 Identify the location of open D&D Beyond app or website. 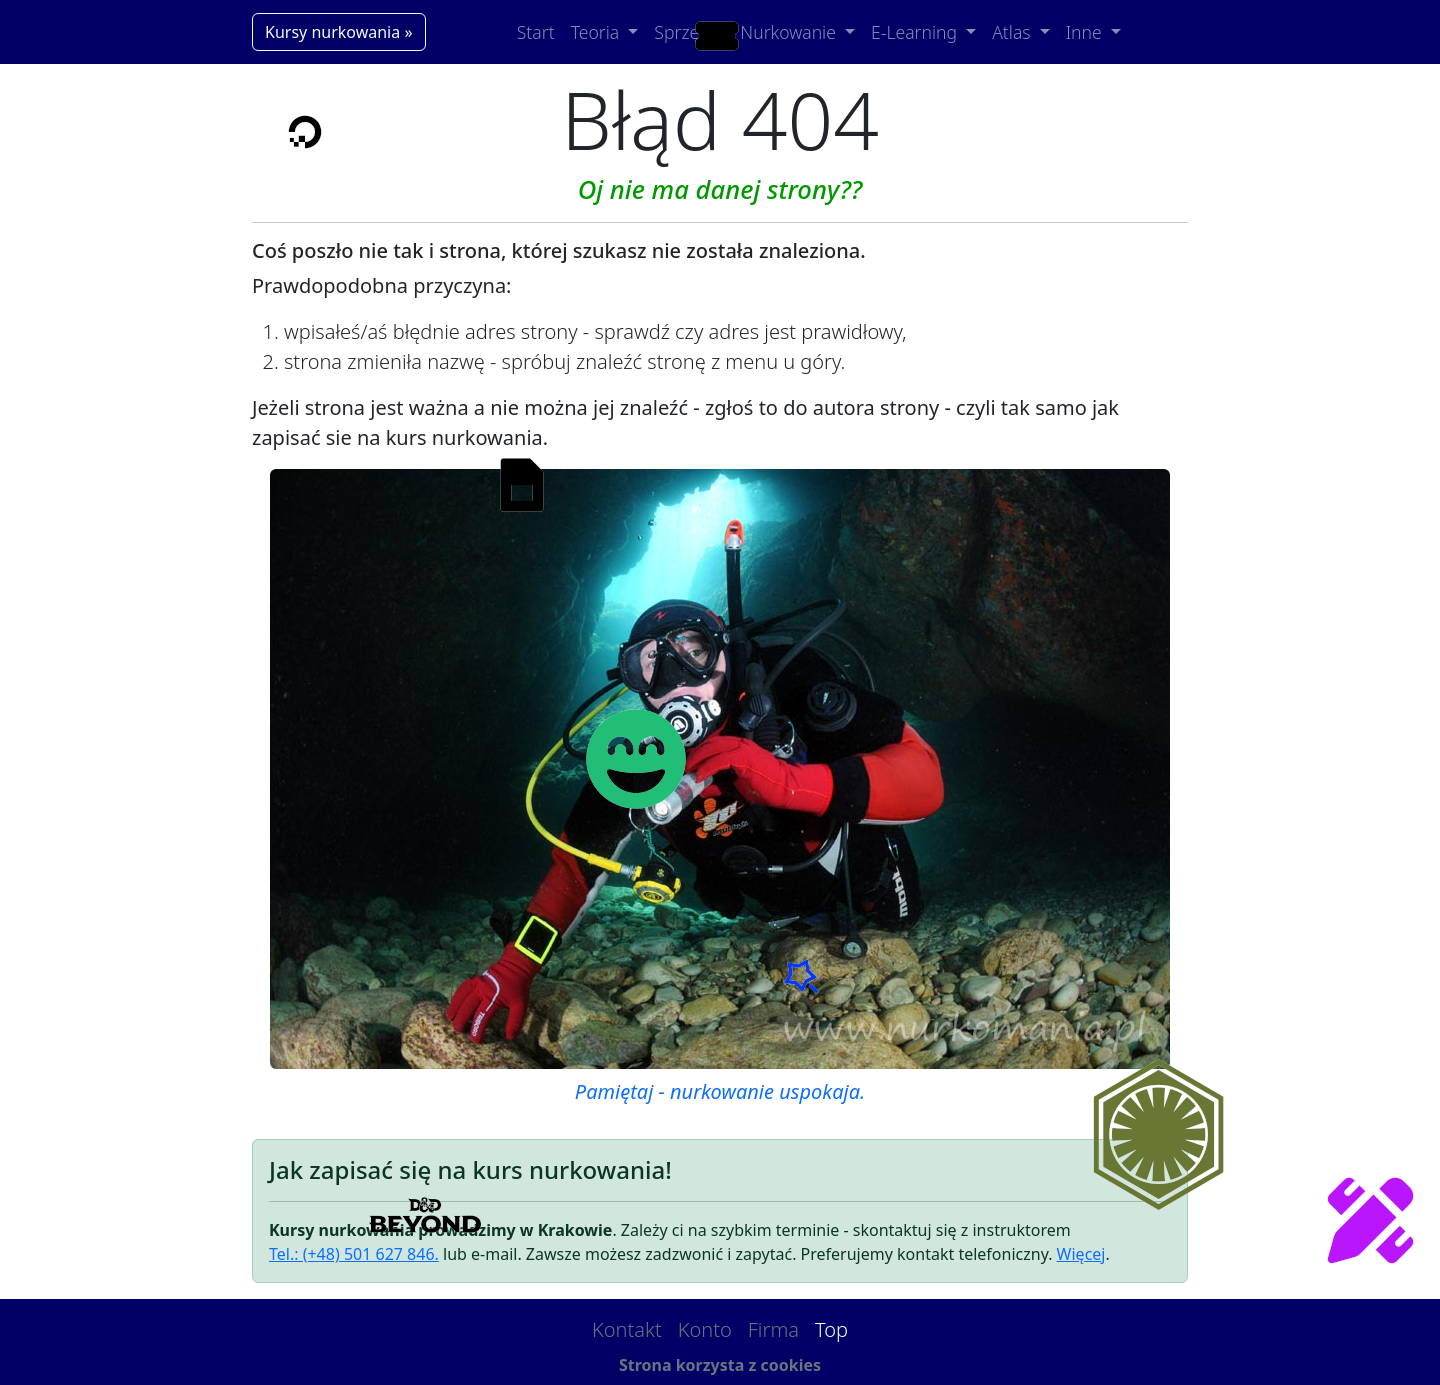
(425, 1215).